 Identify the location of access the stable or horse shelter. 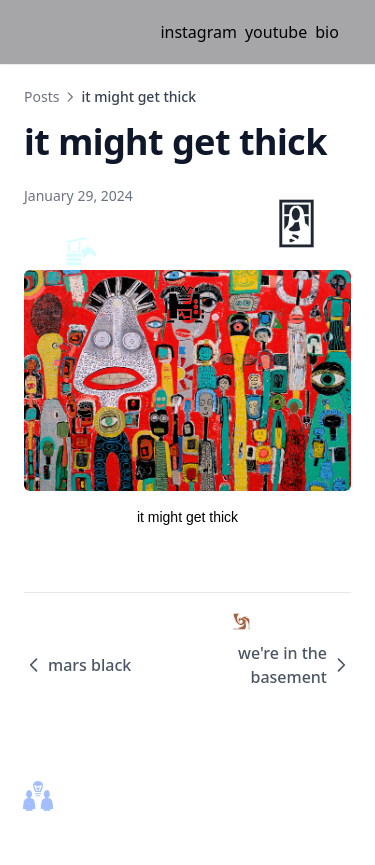
(82, 250).